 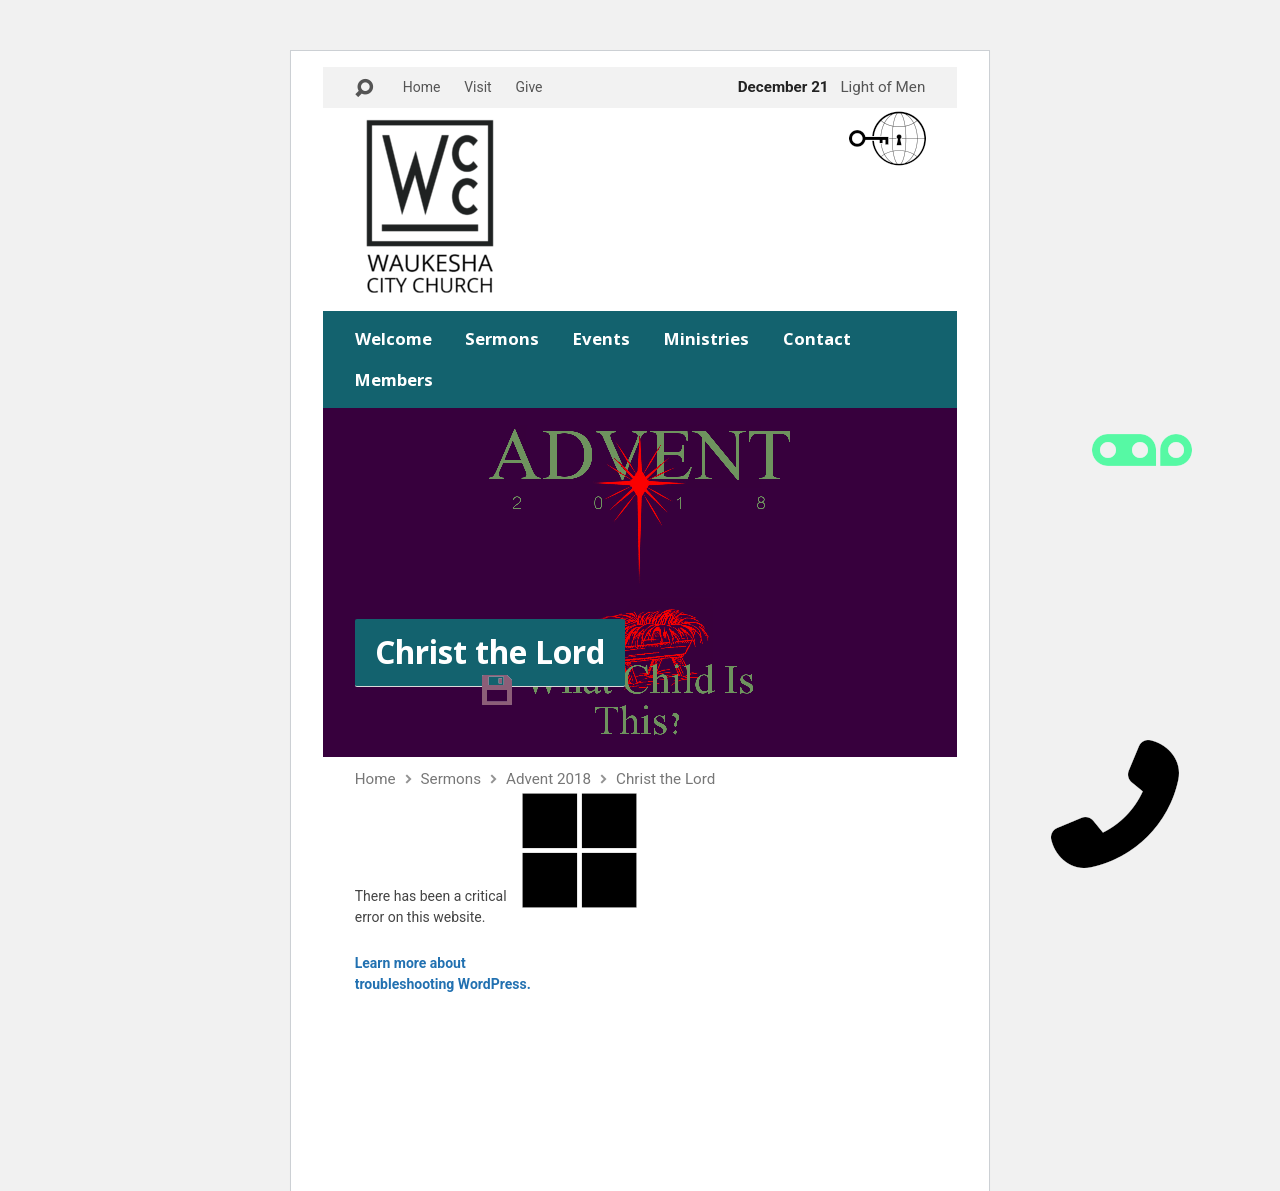 I want to click on microsoft brand logo, so click(x=579, y=850).